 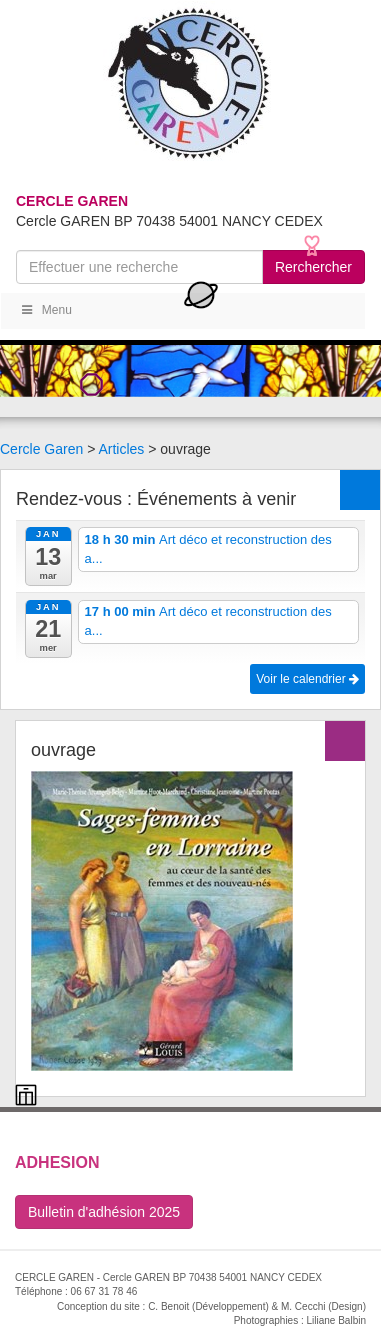 What do you see at coordinates (26, 1095) in the screenshot?
I see `indicates elevator access nearby` at bounding box center [26, 1095].